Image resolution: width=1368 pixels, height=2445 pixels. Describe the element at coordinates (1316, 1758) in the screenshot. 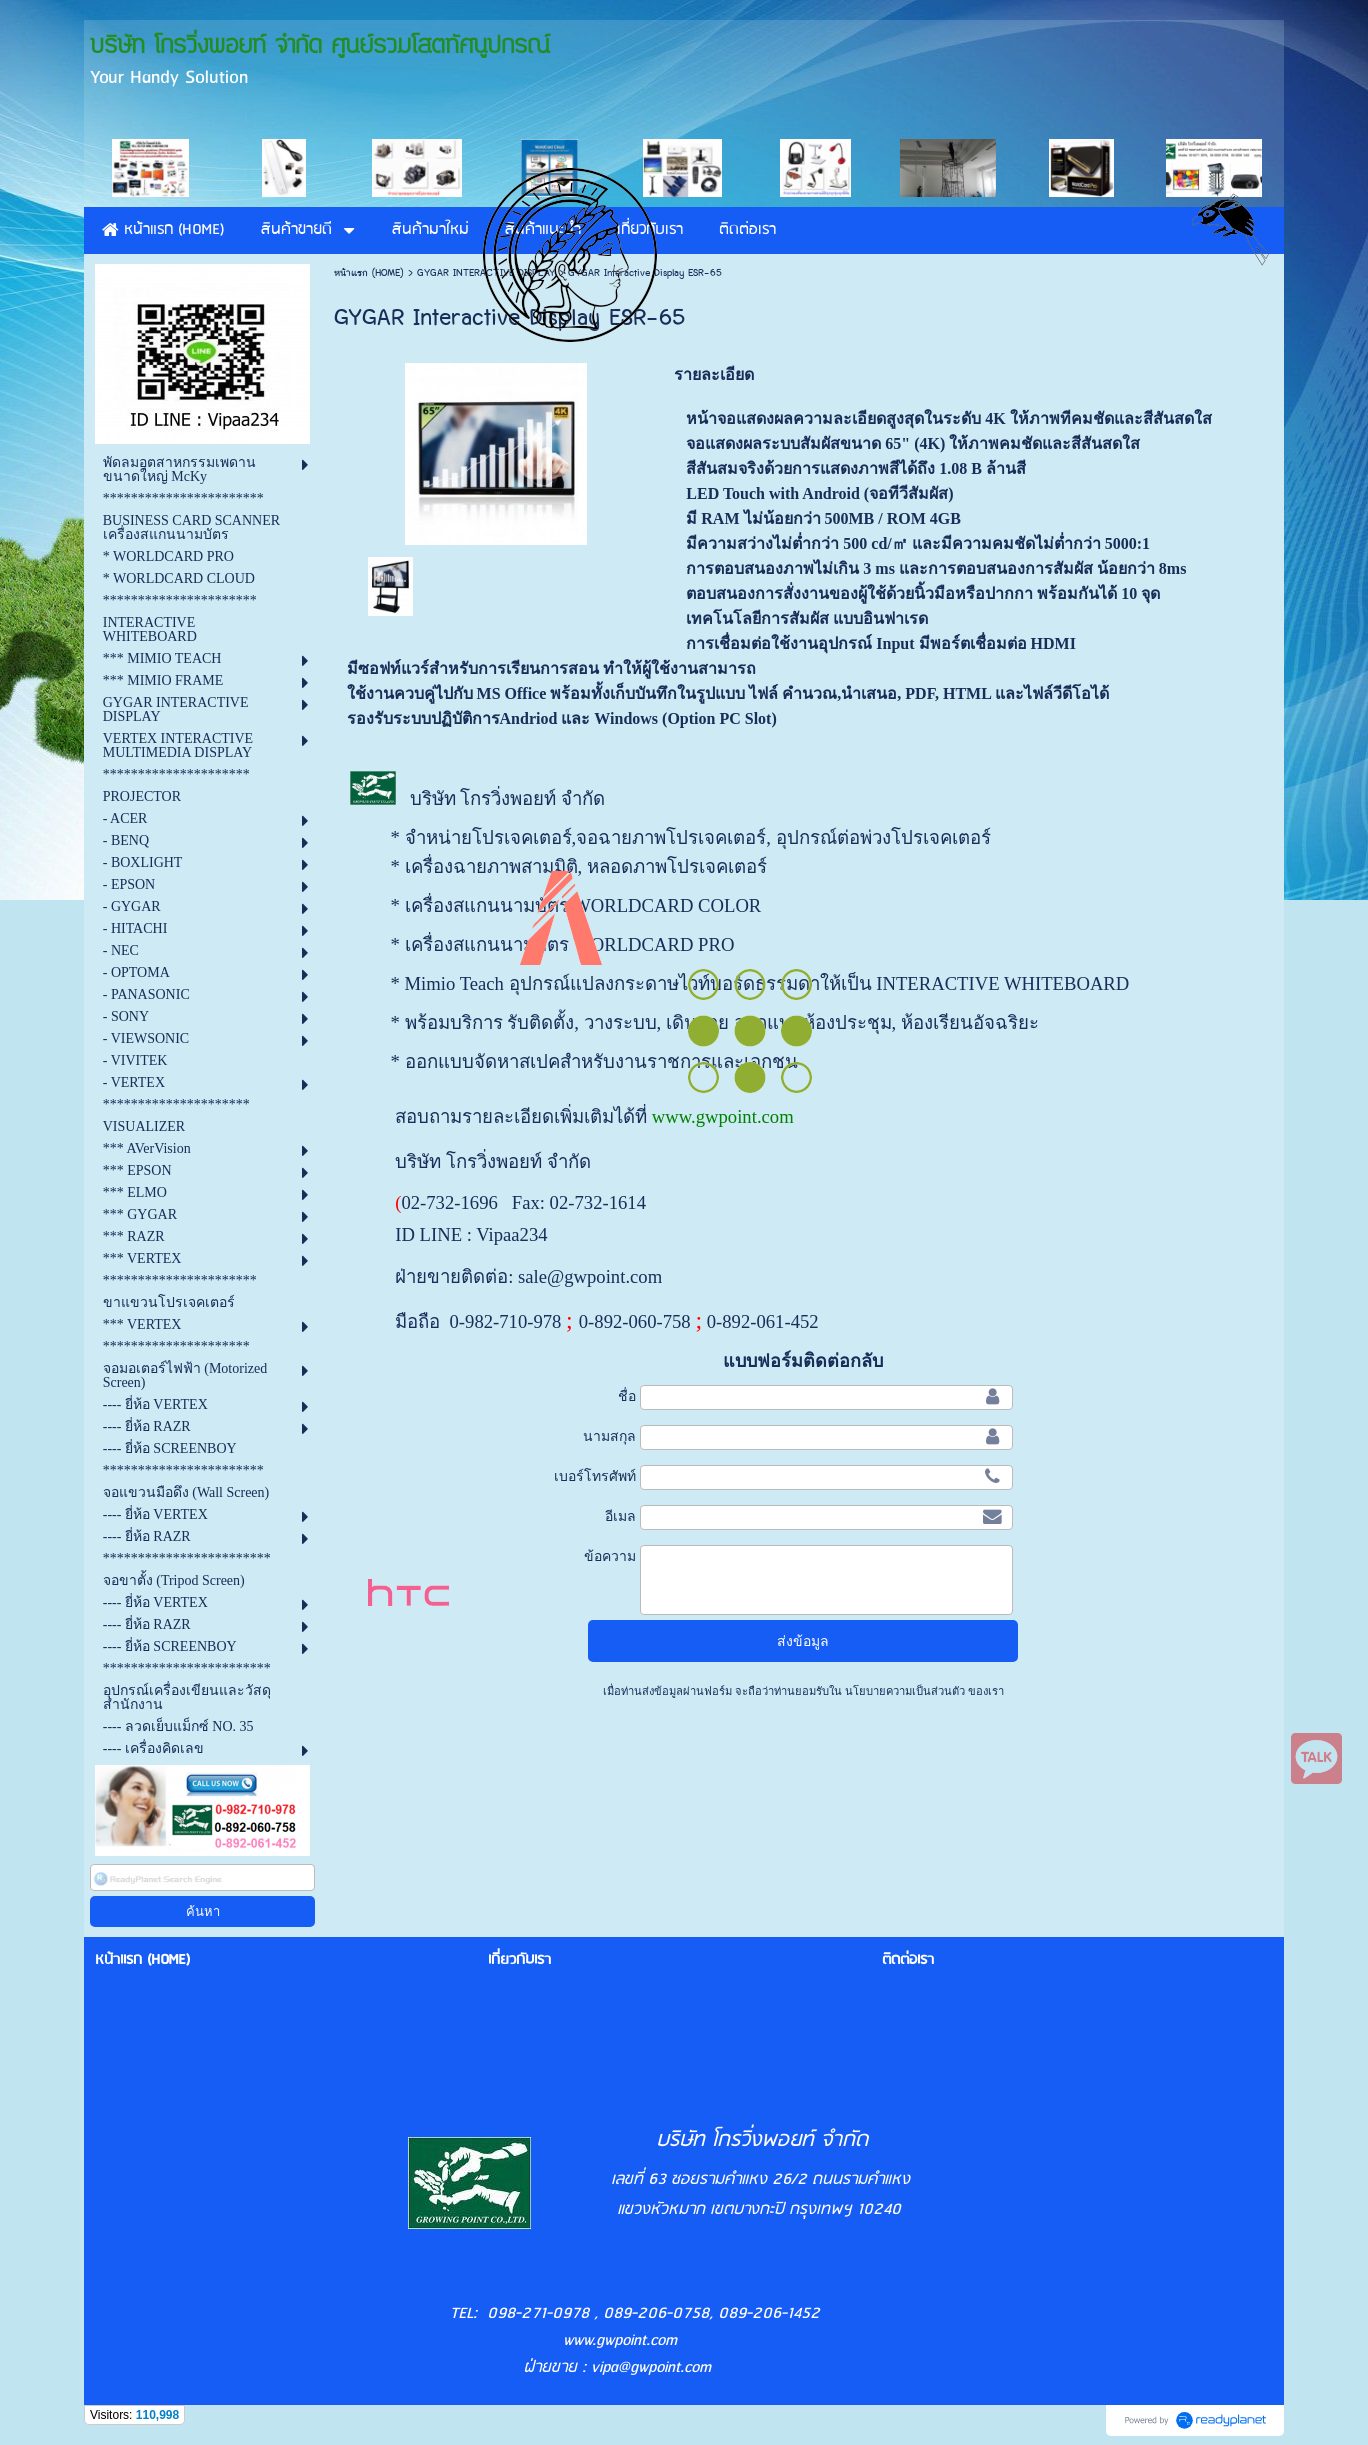

I see `open KakaoTalk messaging app` at that location.